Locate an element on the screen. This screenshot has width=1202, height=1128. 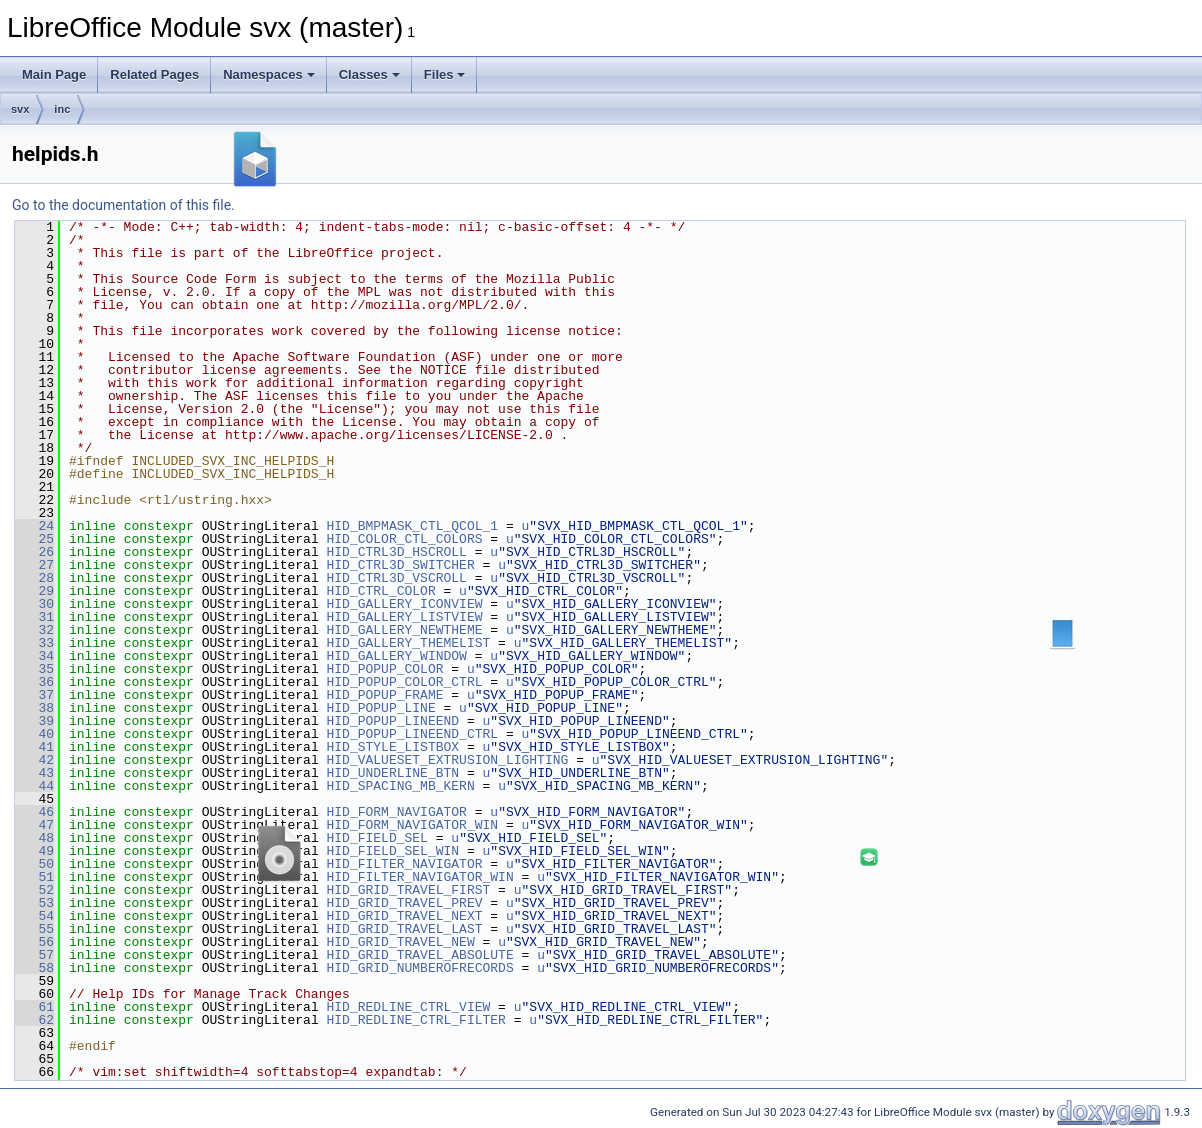
iPad Pro with cellular connectivity is located at coordinates (1062, 633).